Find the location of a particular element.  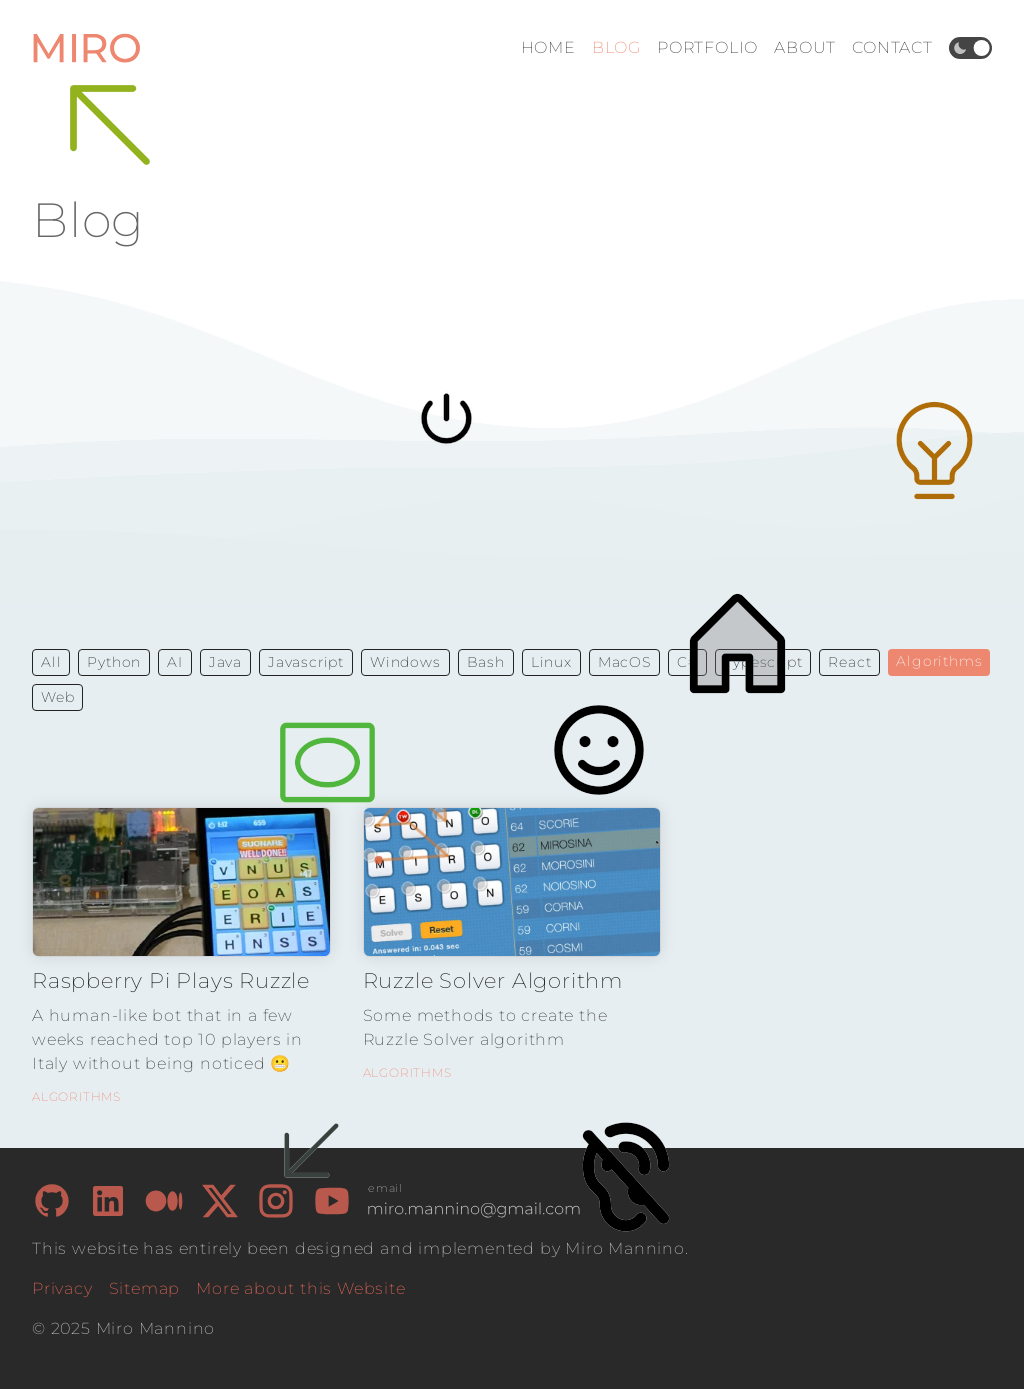

mute or disable audio listening is located at coordinates (626, 1177).